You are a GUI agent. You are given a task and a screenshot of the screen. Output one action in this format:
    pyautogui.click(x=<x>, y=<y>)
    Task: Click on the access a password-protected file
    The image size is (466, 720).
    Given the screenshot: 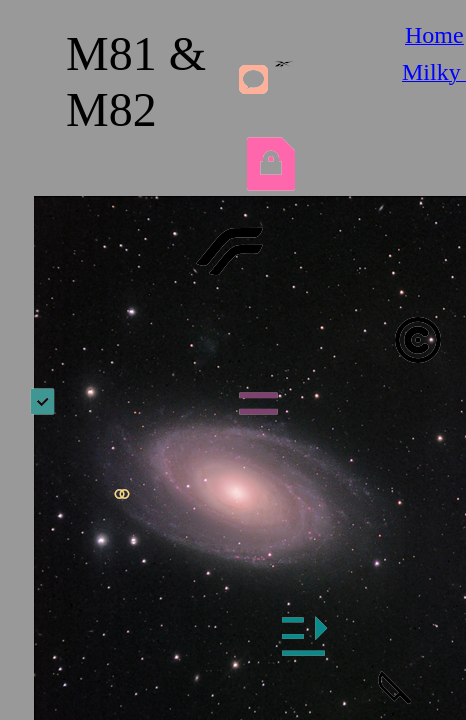 What is the action you would take?
    pyautogui.click(x=271, y=164)
    